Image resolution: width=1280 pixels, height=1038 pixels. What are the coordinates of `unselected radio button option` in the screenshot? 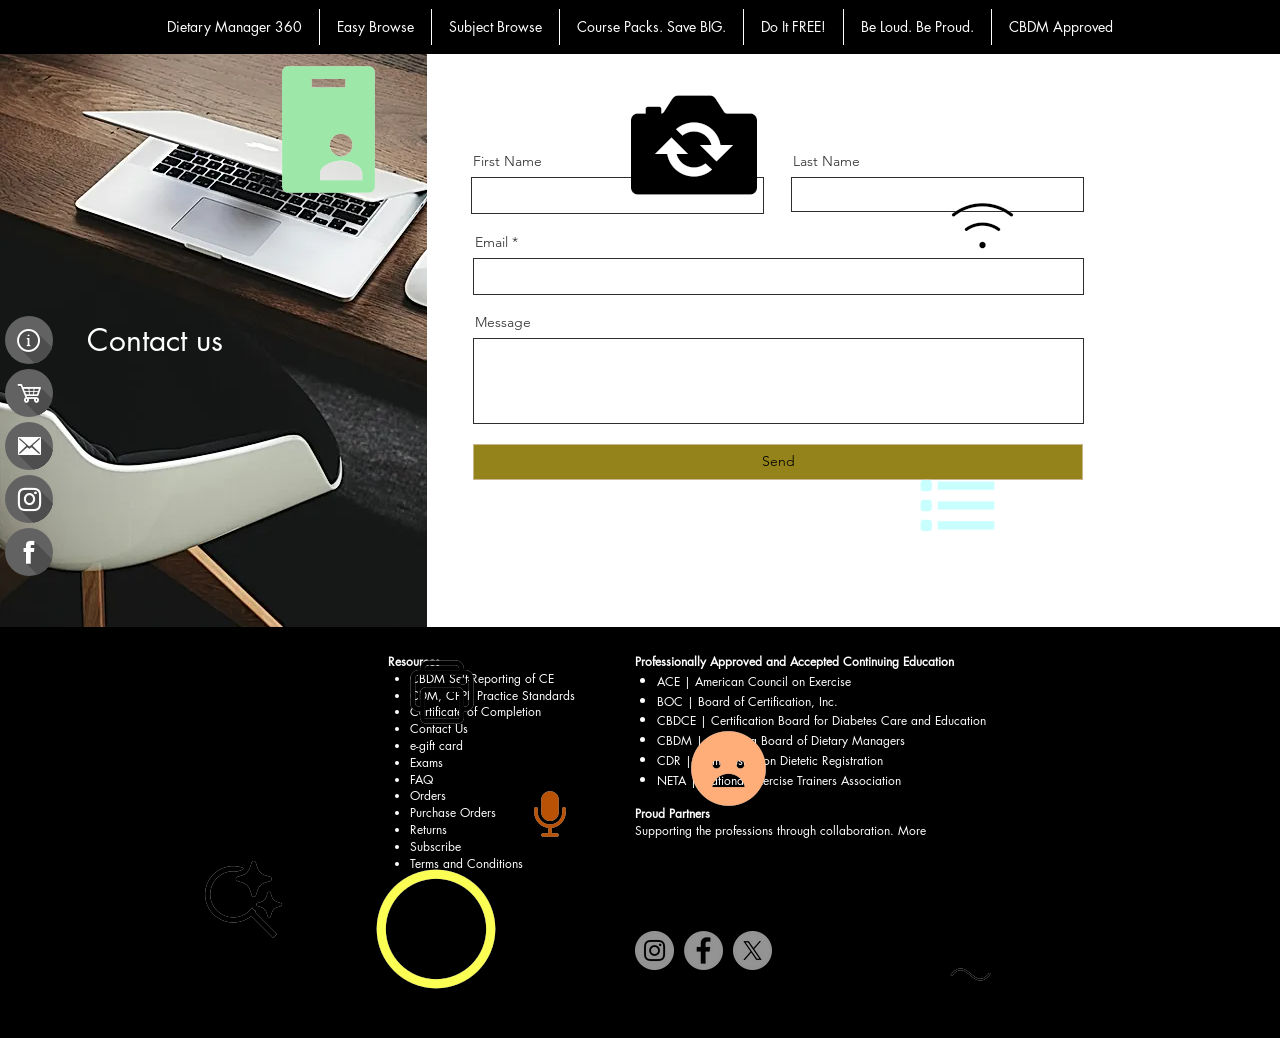 It's located at (436, 929).